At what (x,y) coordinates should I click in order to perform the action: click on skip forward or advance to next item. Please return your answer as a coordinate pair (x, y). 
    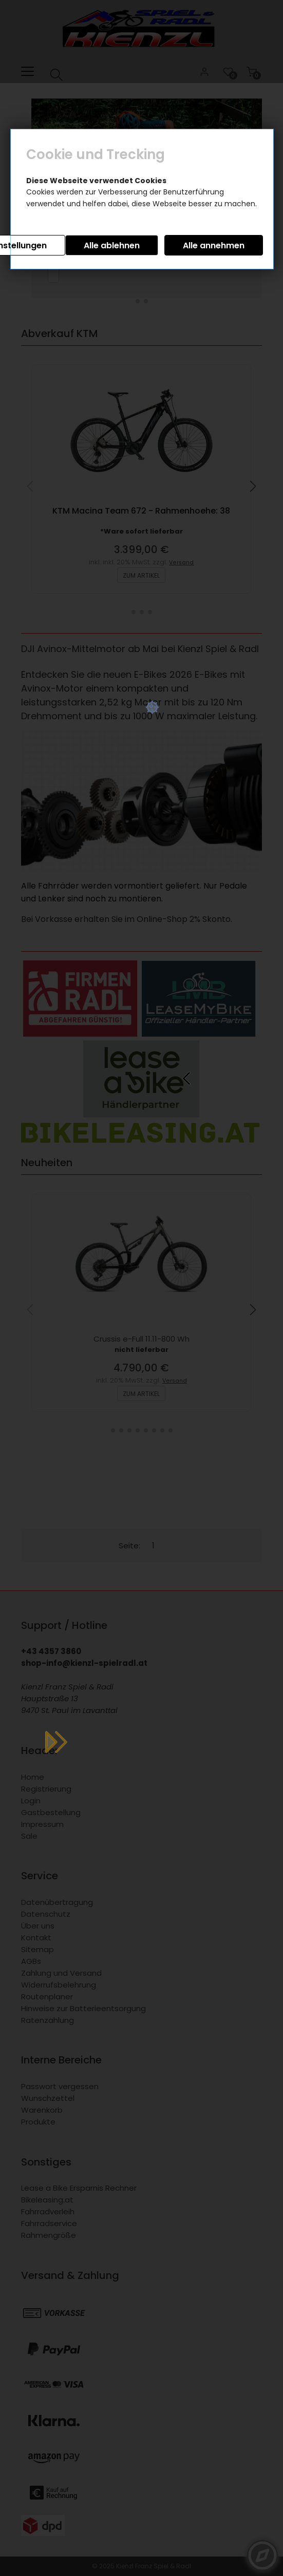
    Looking at the image, I should click on (55, 1742).